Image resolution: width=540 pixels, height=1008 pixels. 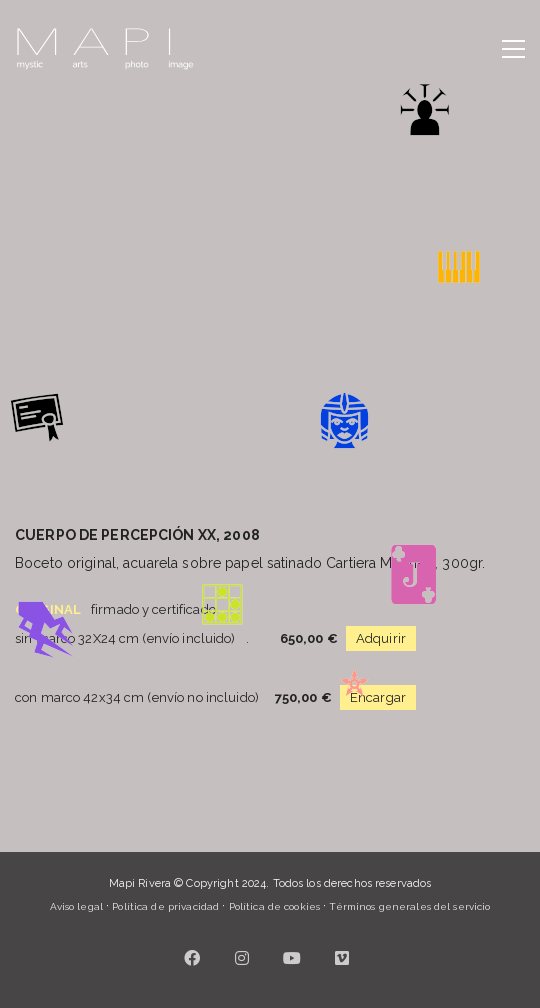 What do you see at coordinates (46, 630) in the screenshot?
I see `indicates a severe thunderstorm warning` at bounding box center [46, 630].